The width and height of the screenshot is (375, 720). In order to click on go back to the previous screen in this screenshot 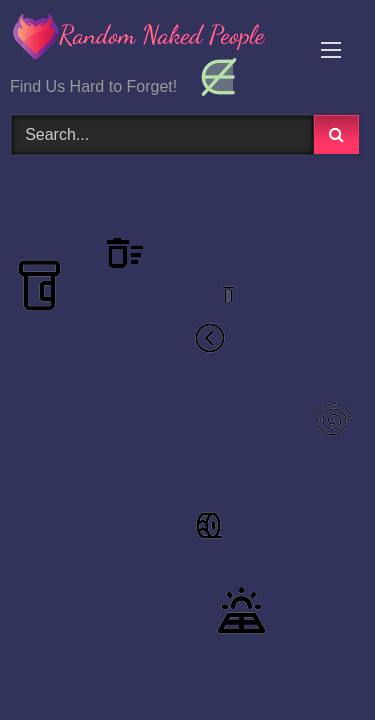, I will do `click(210, 338)`.